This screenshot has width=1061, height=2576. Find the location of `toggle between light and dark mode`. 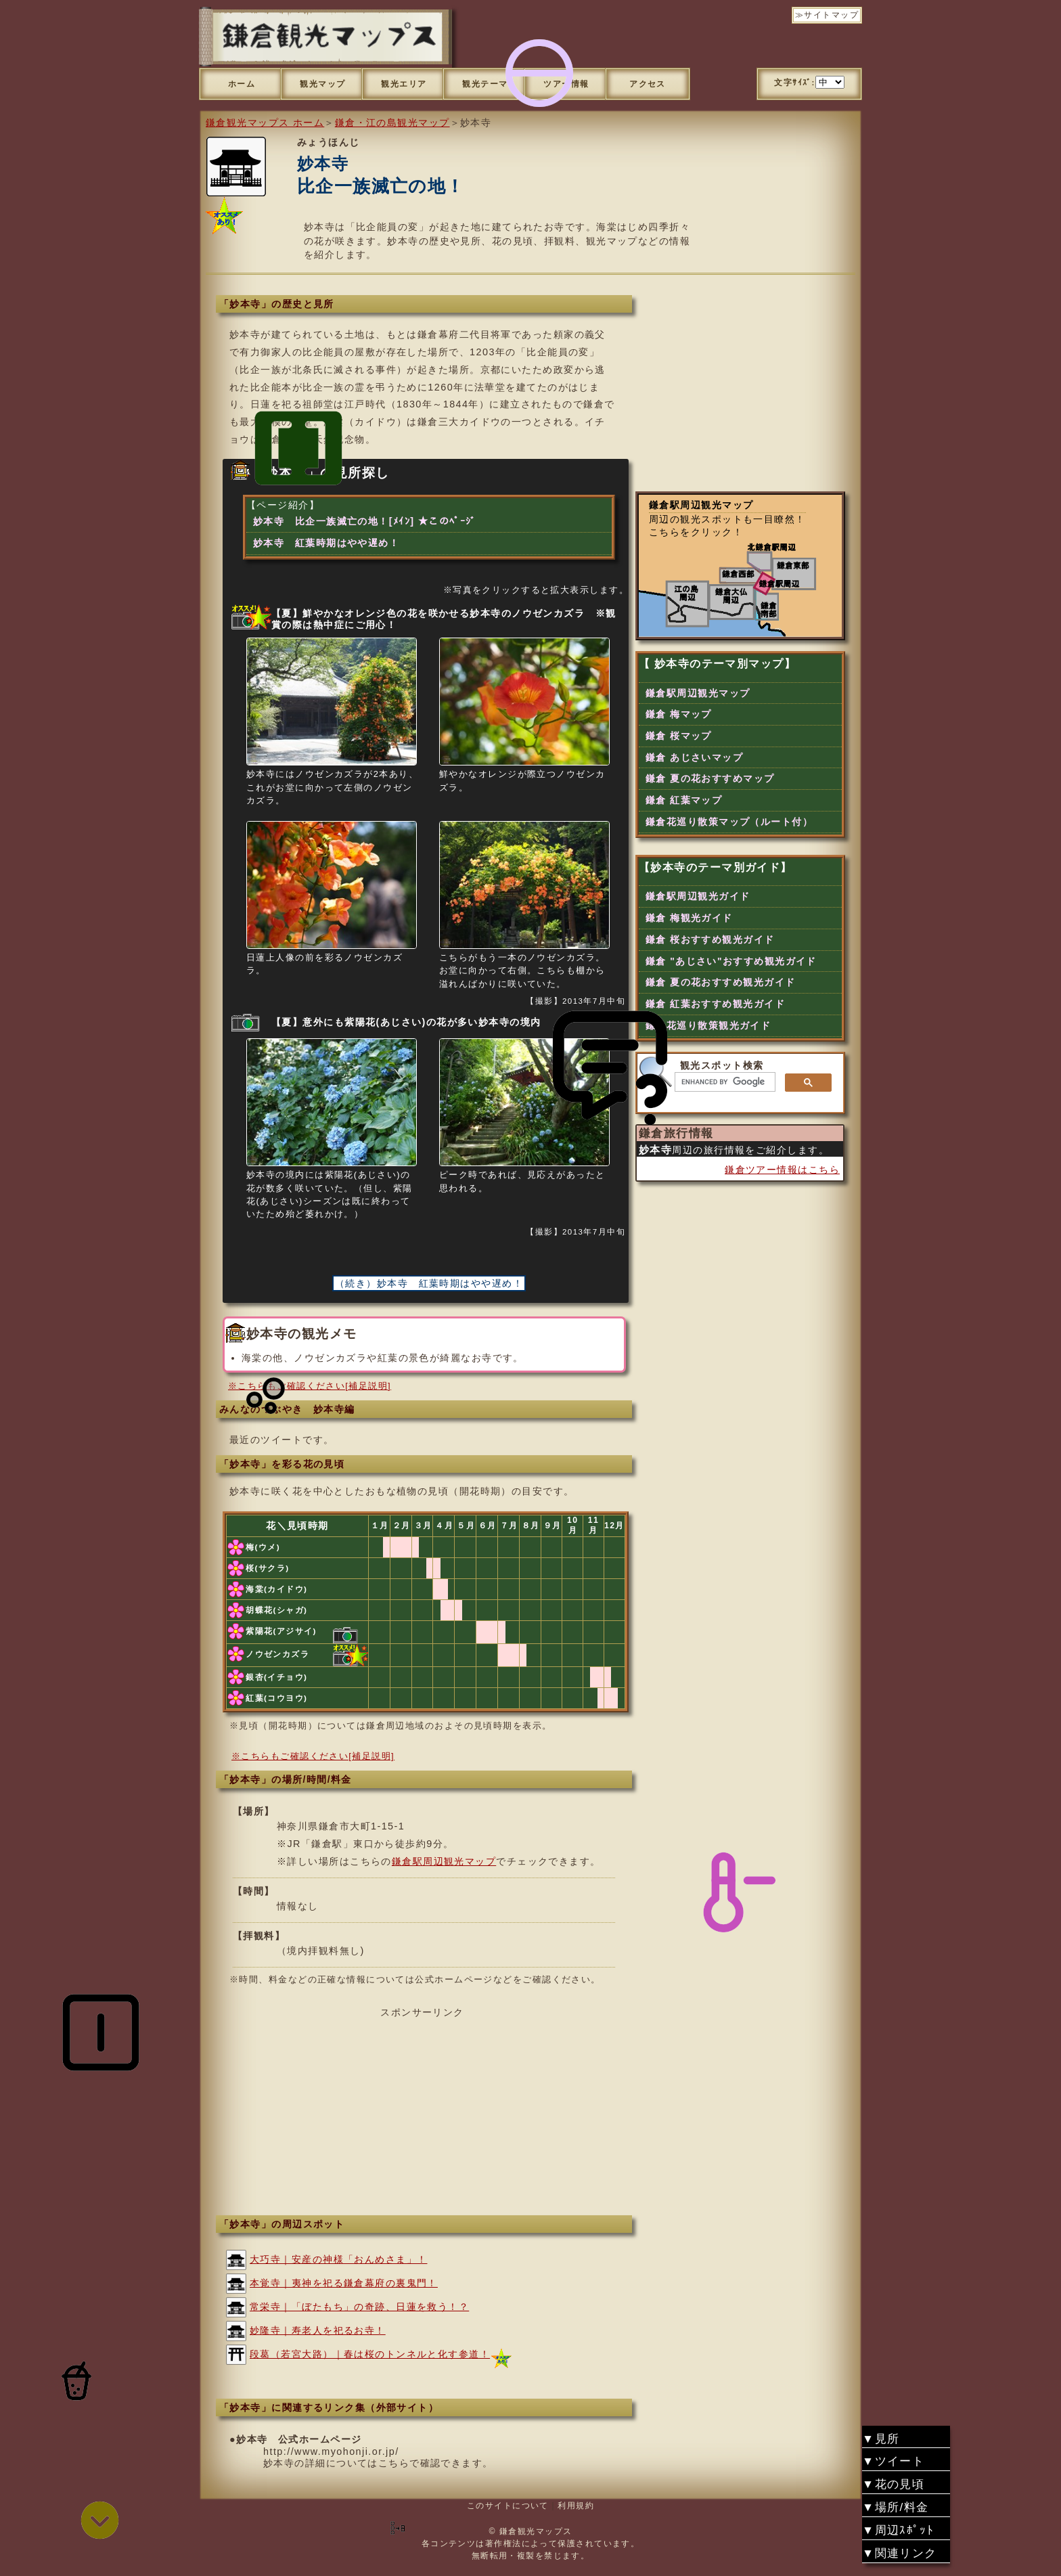

toggle between light and dark mode is located at coordinates (539, 73).